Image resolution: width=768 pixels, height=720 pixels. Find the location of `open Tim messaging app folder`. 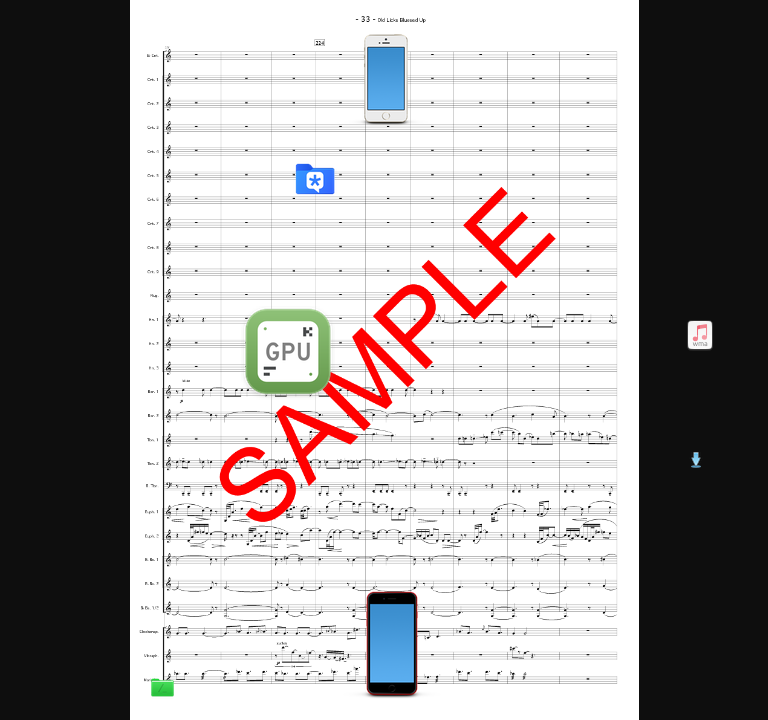

open Tim messaging app folder is located at coordinates (315, 180).